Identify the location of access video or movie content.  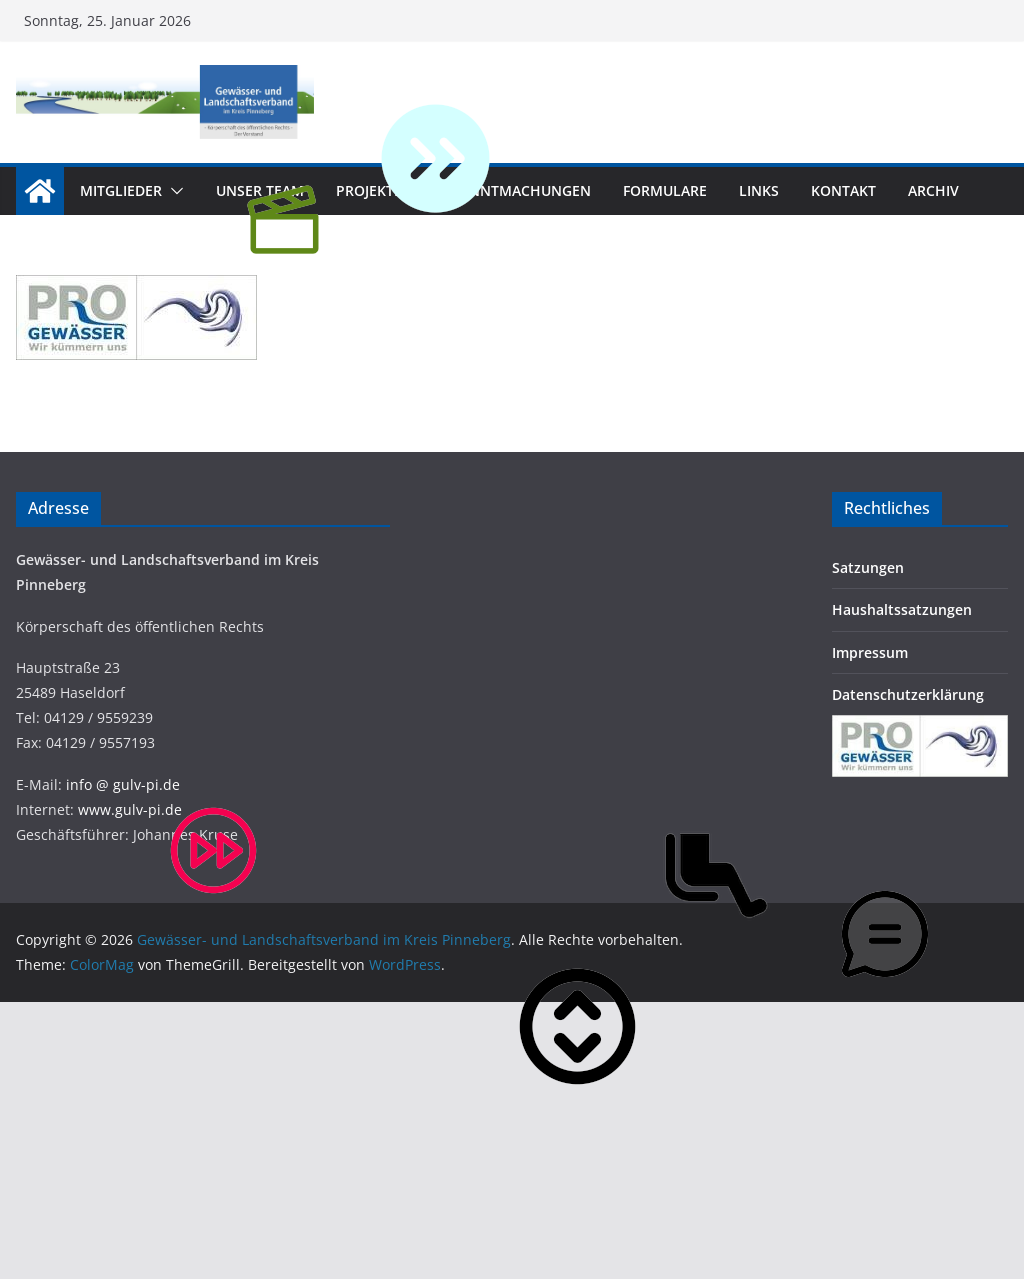
(284, 222).